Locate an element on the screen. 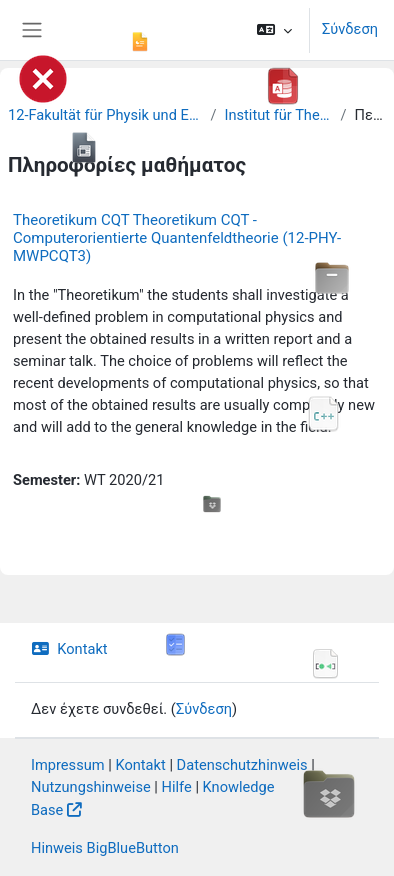 The image size is (394, 876). open a presentation file is located at coordinates (140, 42).